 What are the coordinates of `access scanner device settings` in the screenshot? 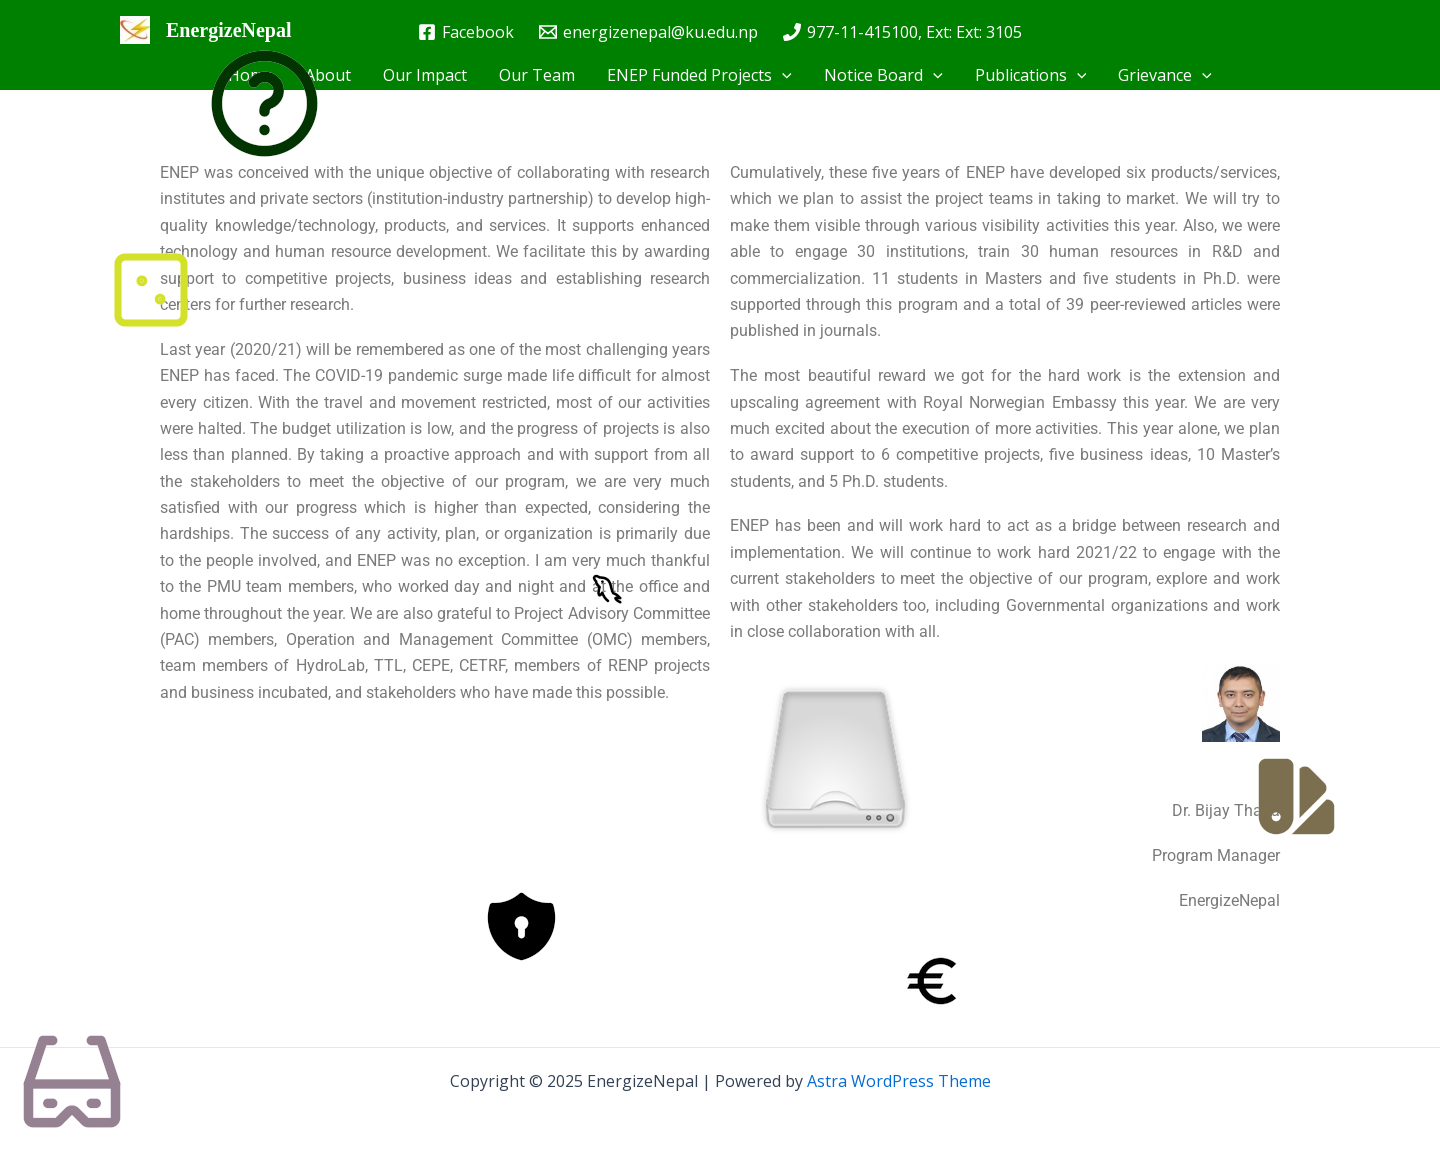 It's located at (835, 760).